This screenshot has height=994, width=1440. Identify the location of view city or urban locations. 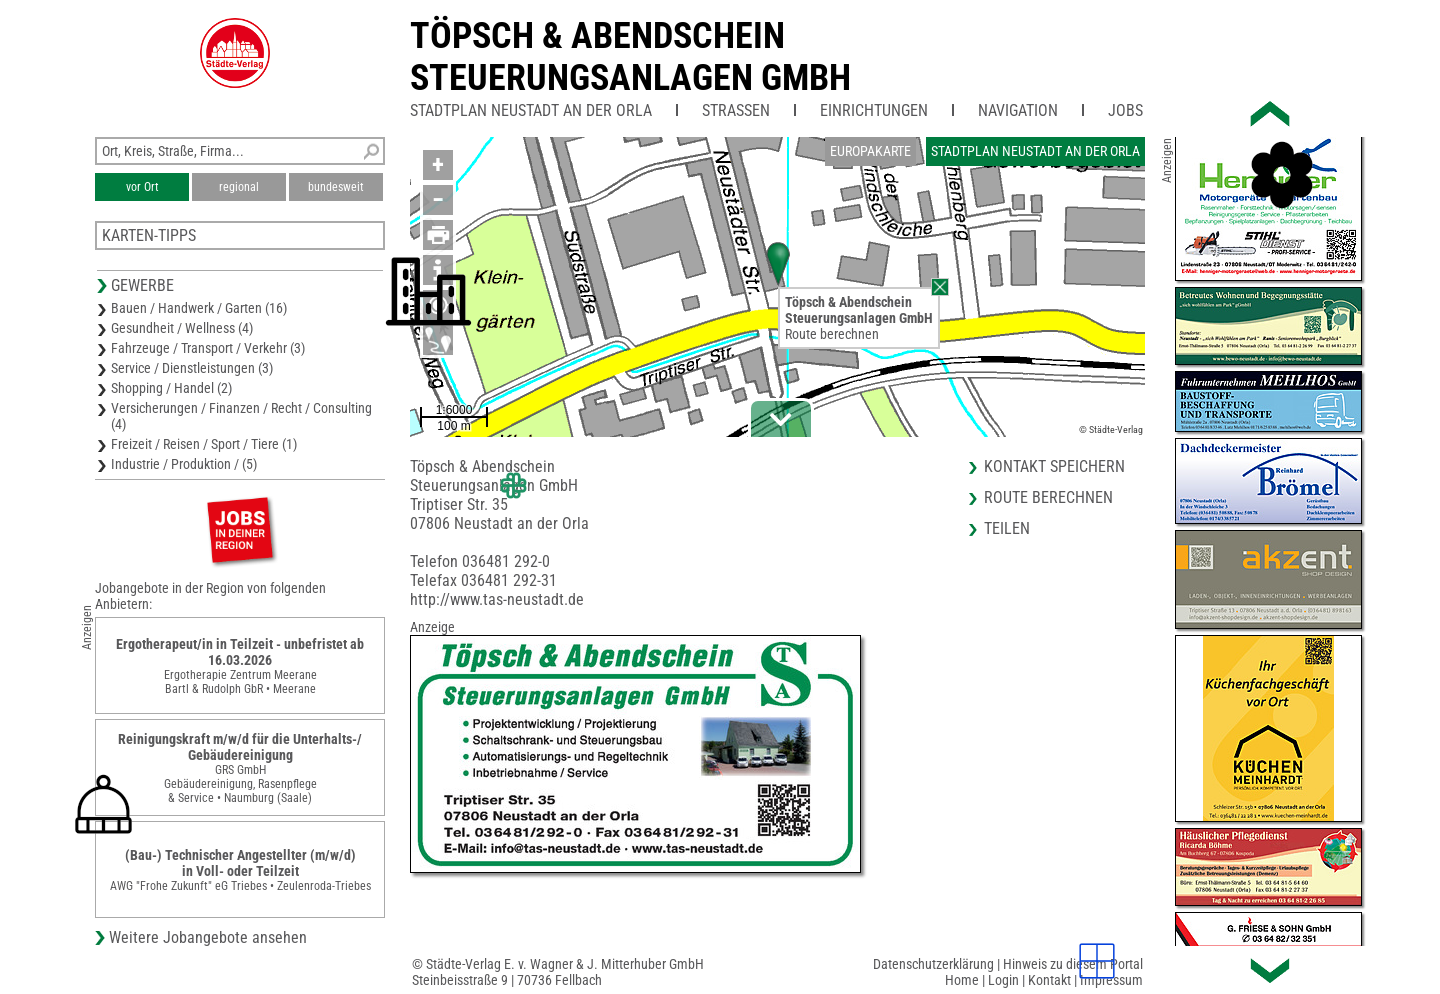
(428, 291).